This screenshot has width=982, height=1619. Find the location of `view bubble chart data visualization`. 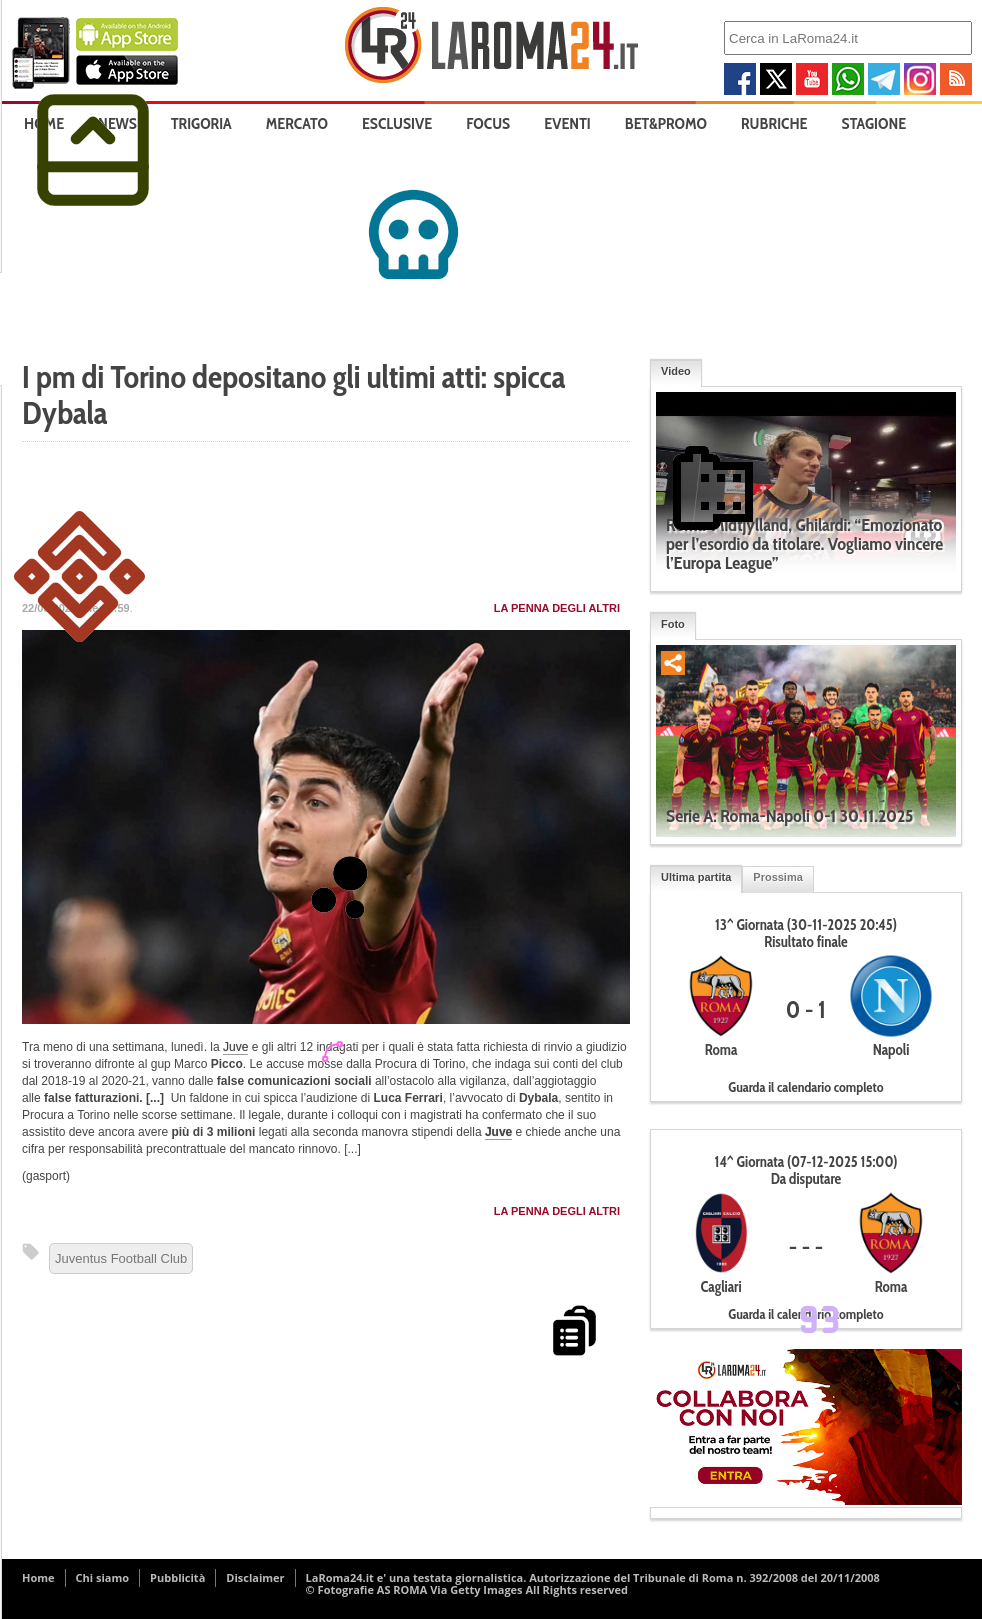

view bubble chart data visualization is located at coordinates (342, 887).